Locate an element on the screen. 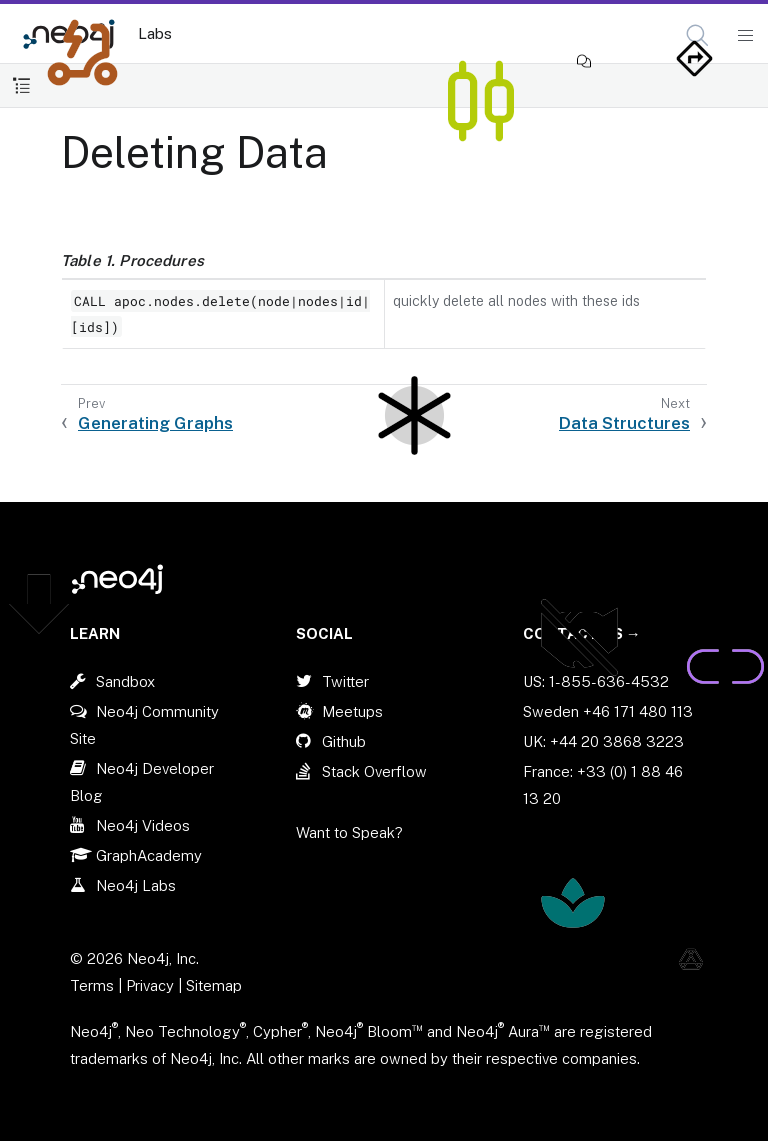 The image size is (768, 1141). select electric scooter as transportation mode is located at coordinates (82, 54).